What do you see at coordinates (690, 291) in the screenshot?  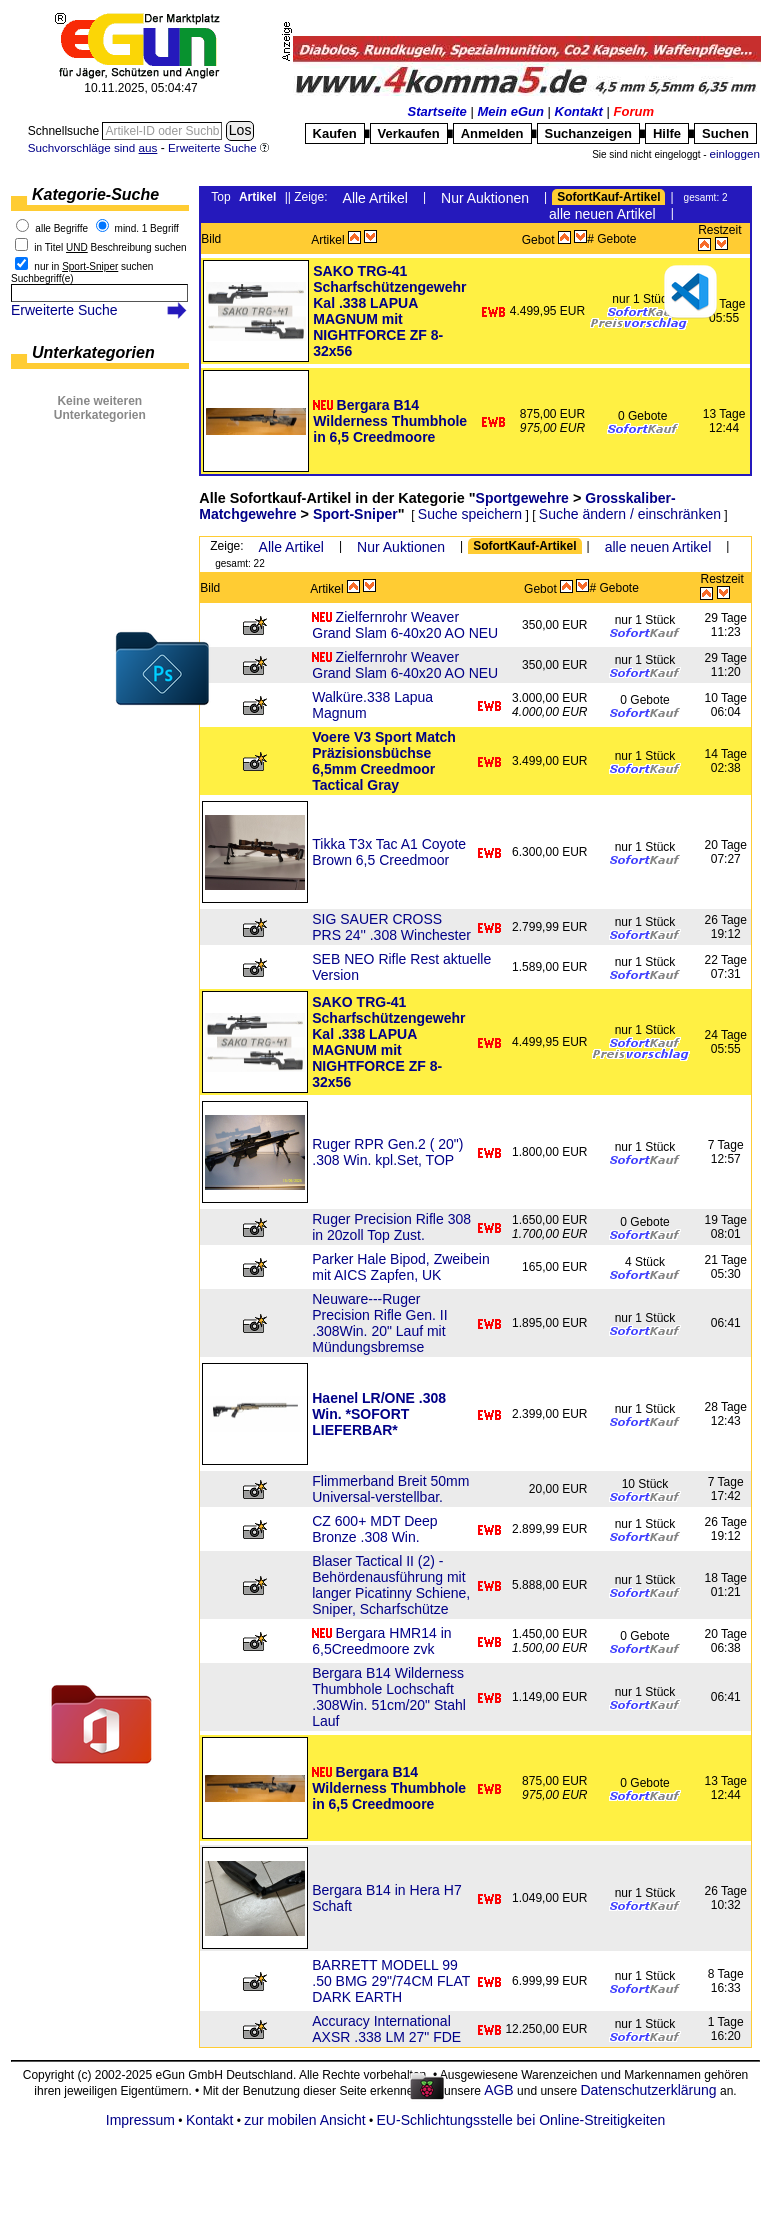 I see `open Visual Studio Code` at bounding box center [690, 291].